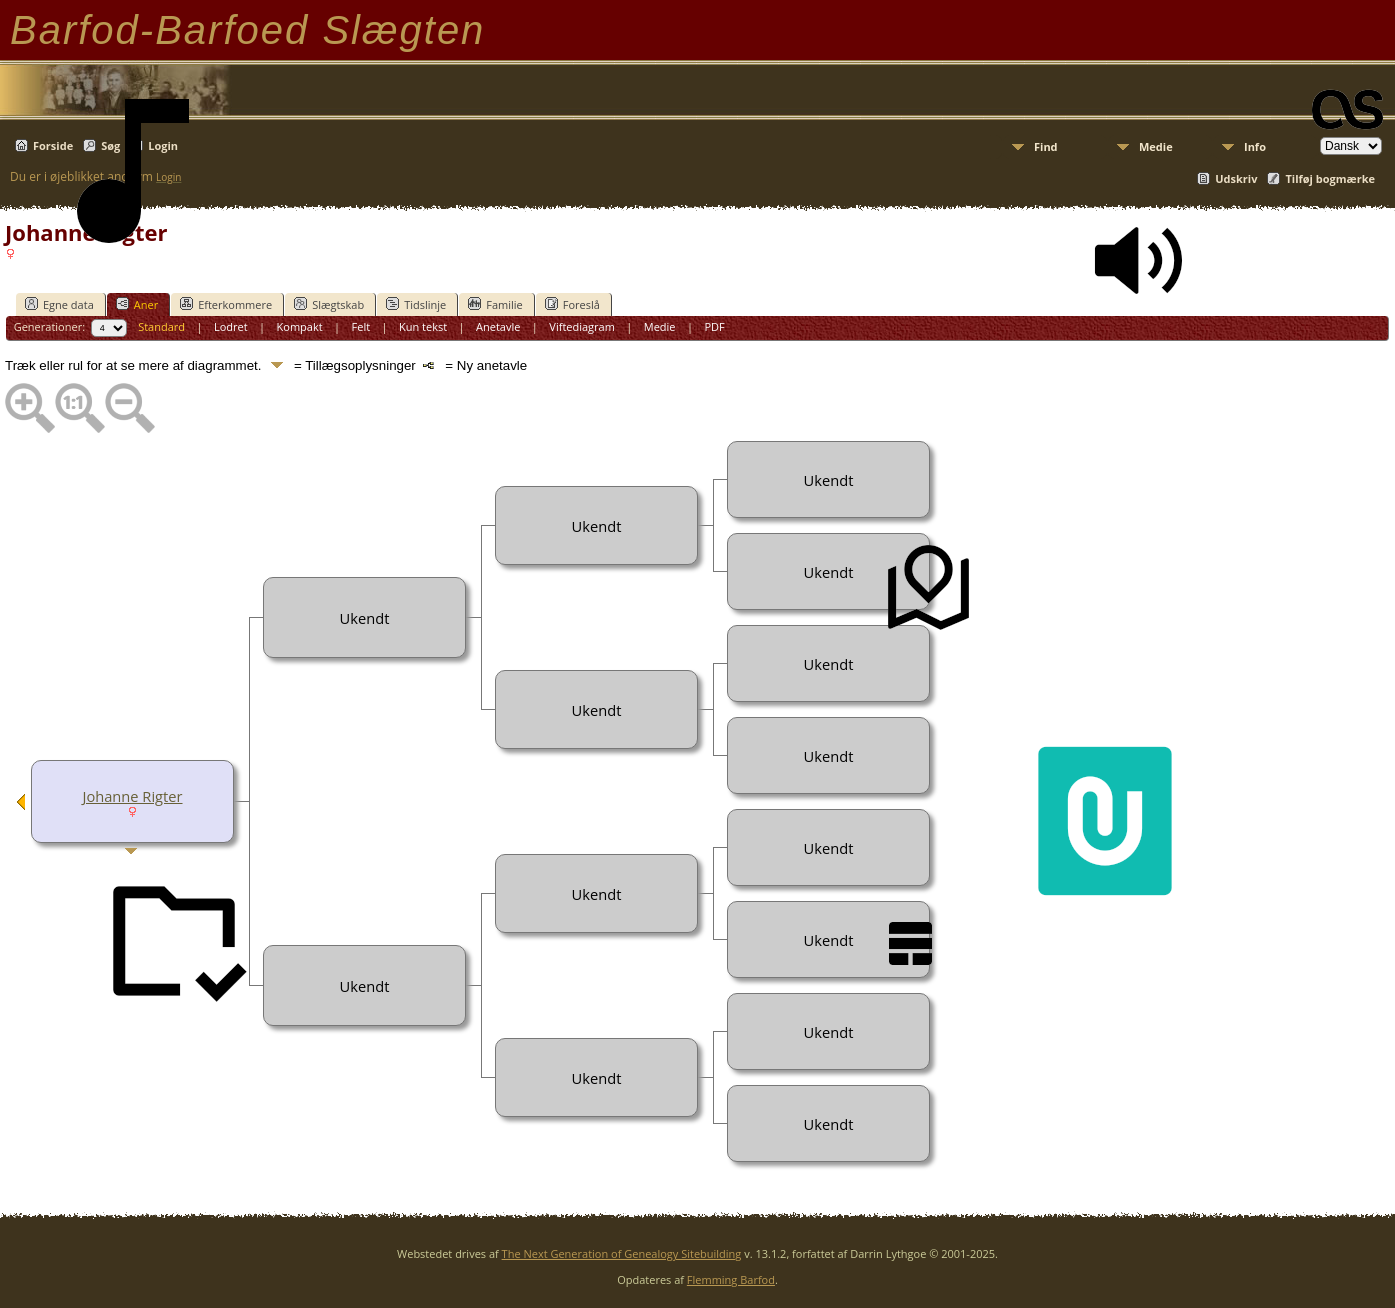 This screenshot has height=1308, width=1395. I want to click on open Last.fm app, so click(1347, 109).